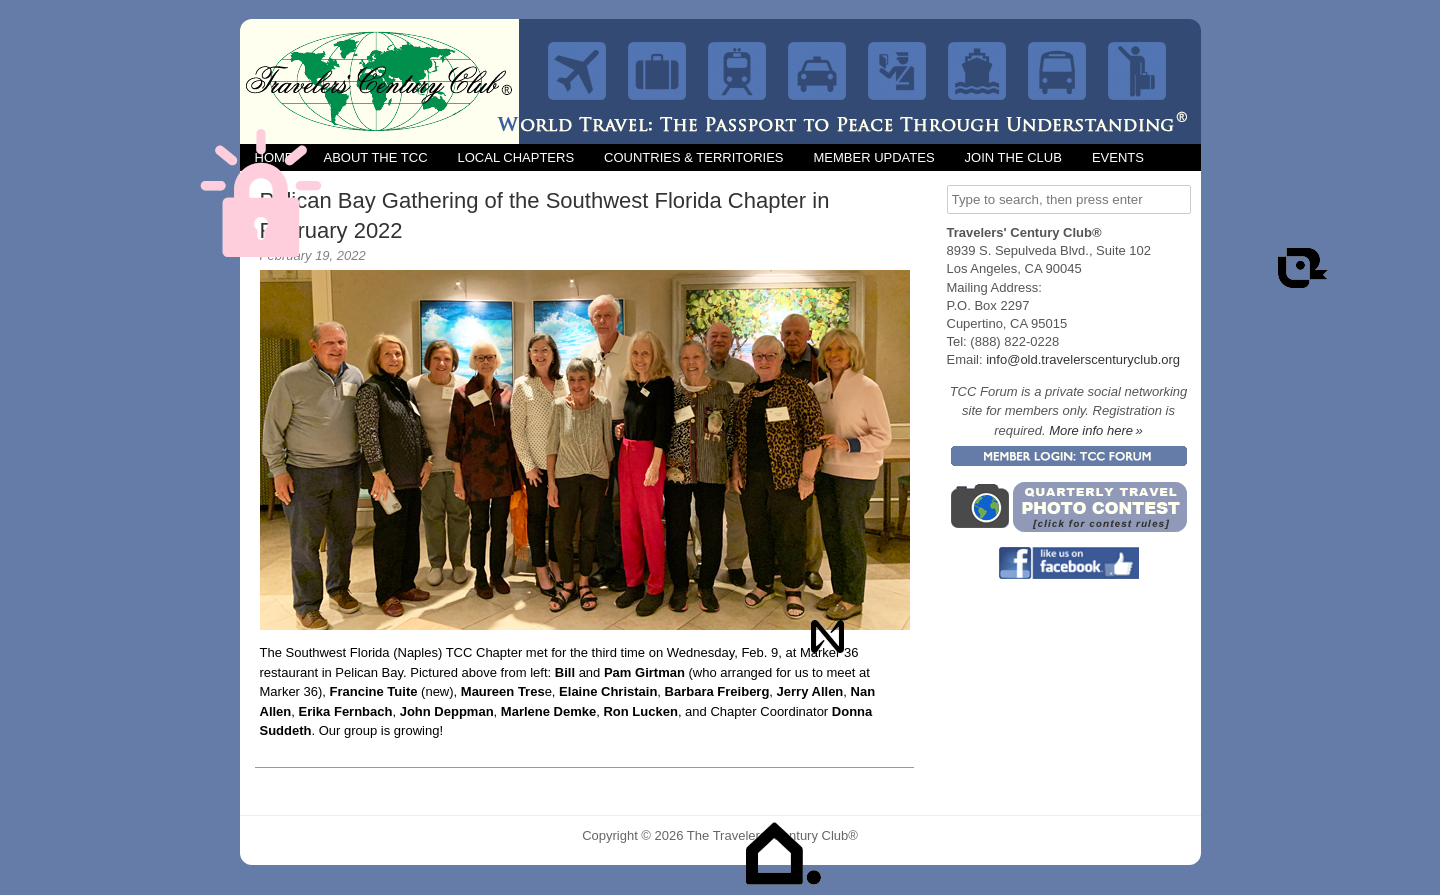 The width and height of the screenshot is (1440, 895). What do you see at coordinates (783, 853) in the screenshot?
I see `open the vivint smart home app` at bounding box center [783, 853].